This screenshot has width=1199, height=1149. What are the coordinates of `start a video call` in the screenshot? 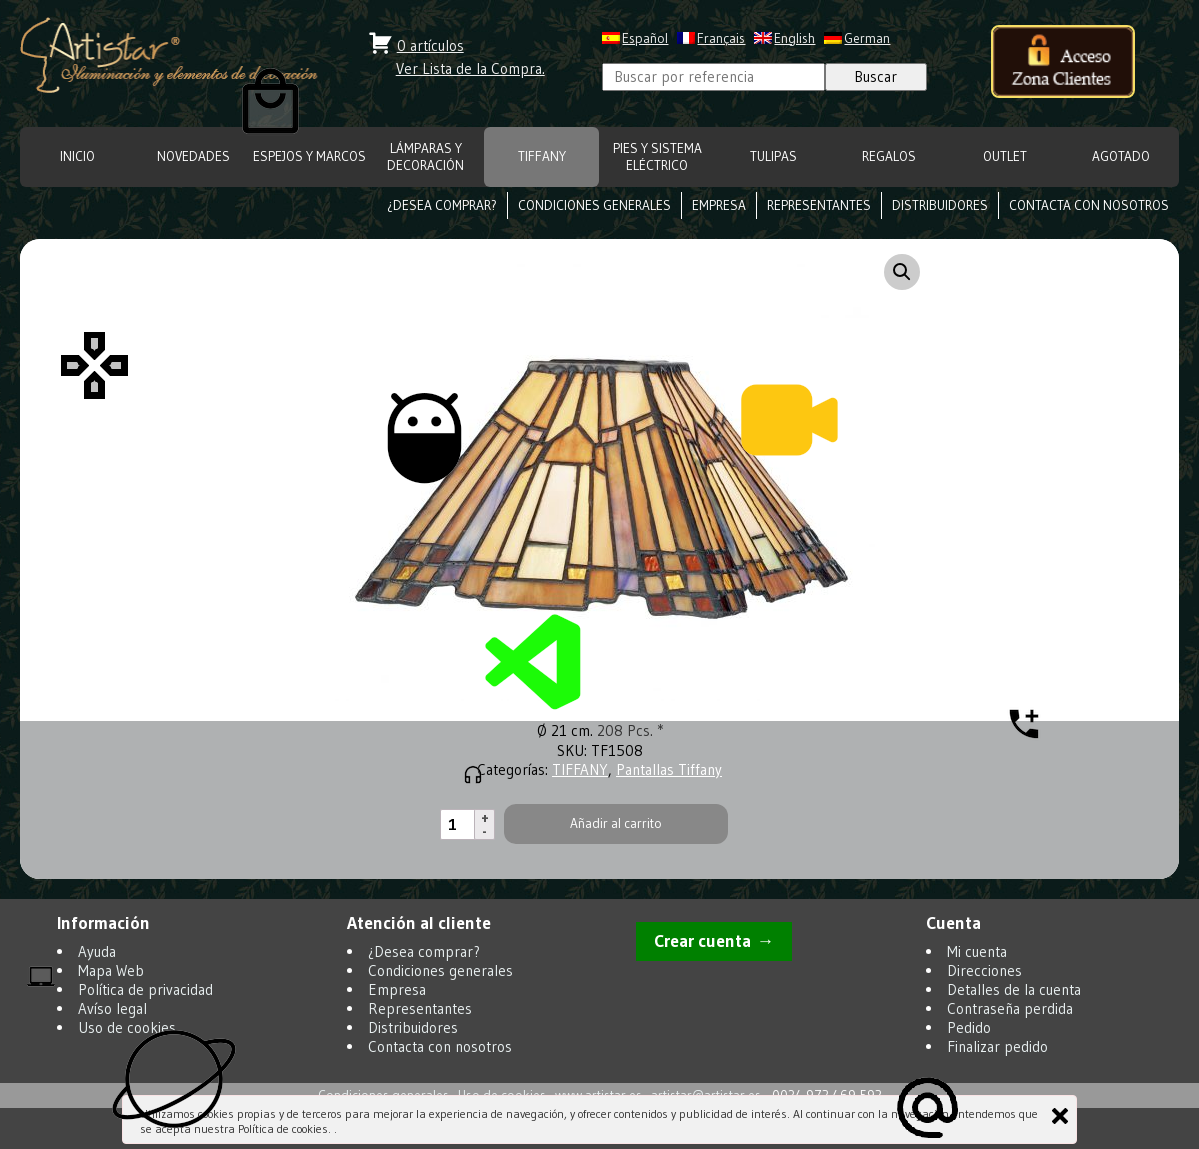 It's located at (792, 420).